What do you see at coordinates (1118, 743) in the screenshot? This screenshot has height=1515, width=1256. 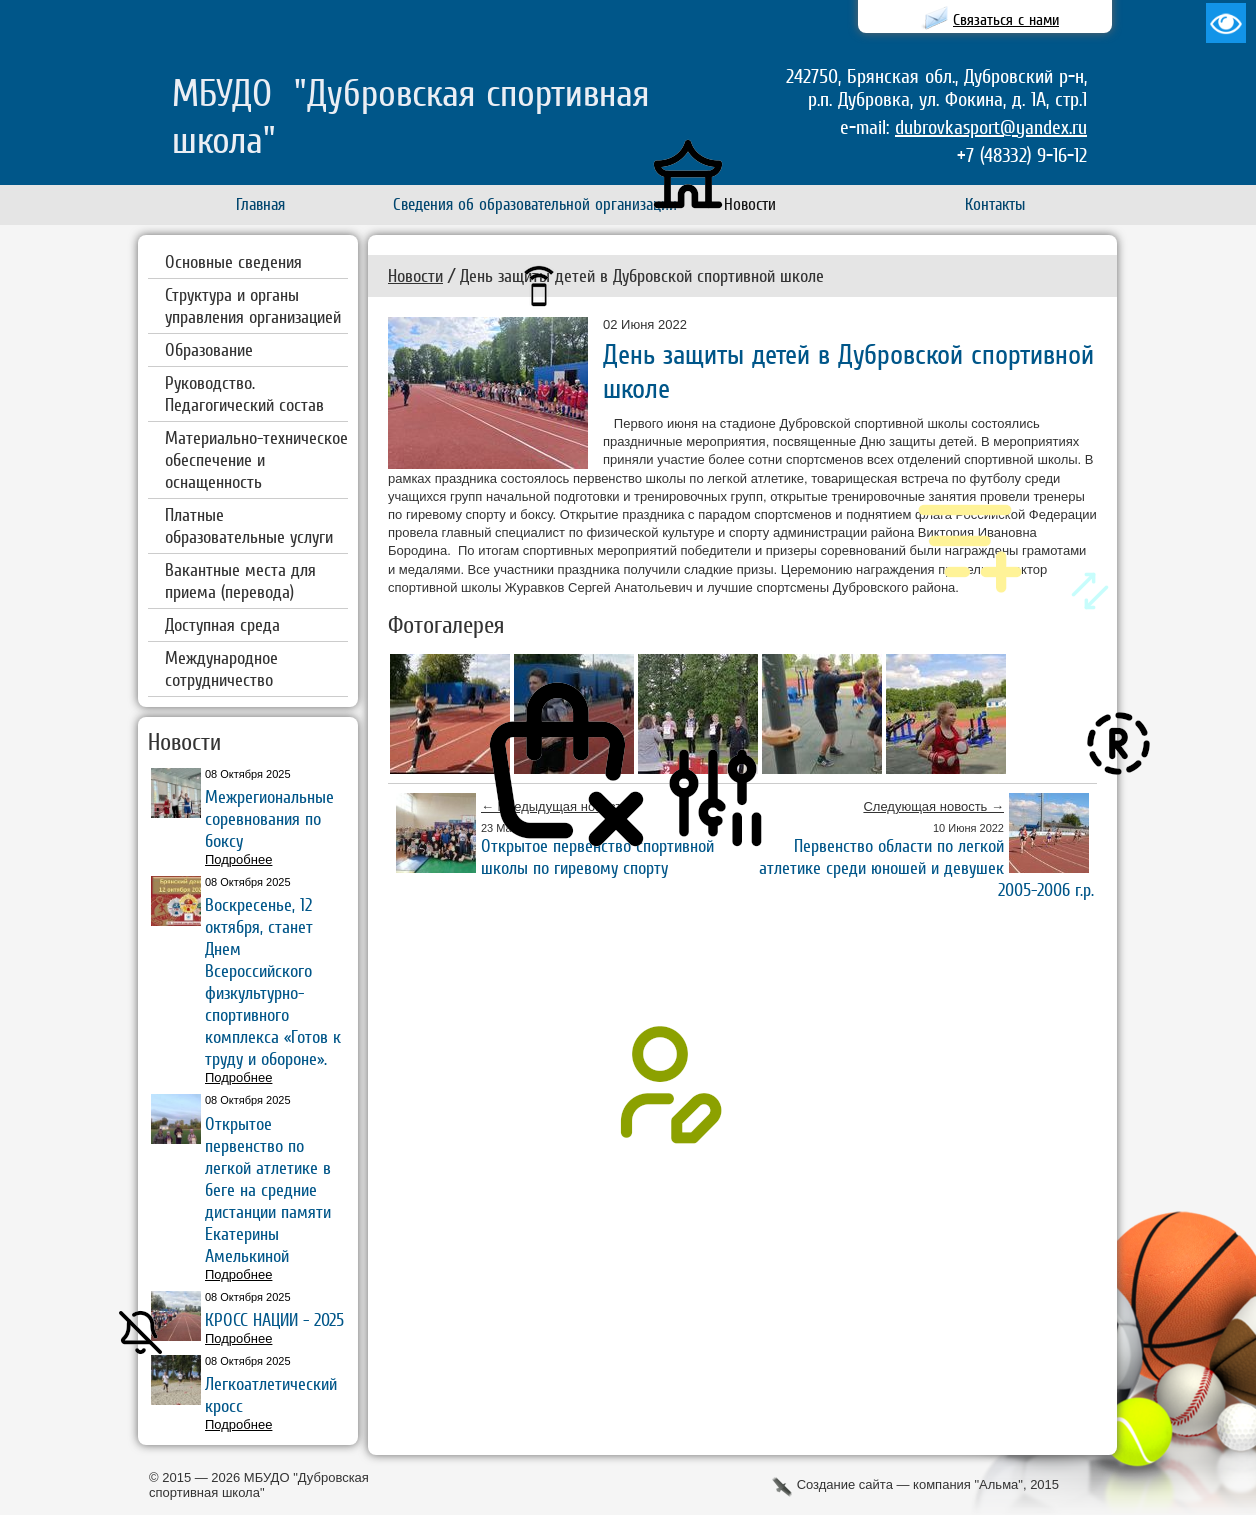 I see `indicates registered trademark symbol` at bounding box center [1118, 743].